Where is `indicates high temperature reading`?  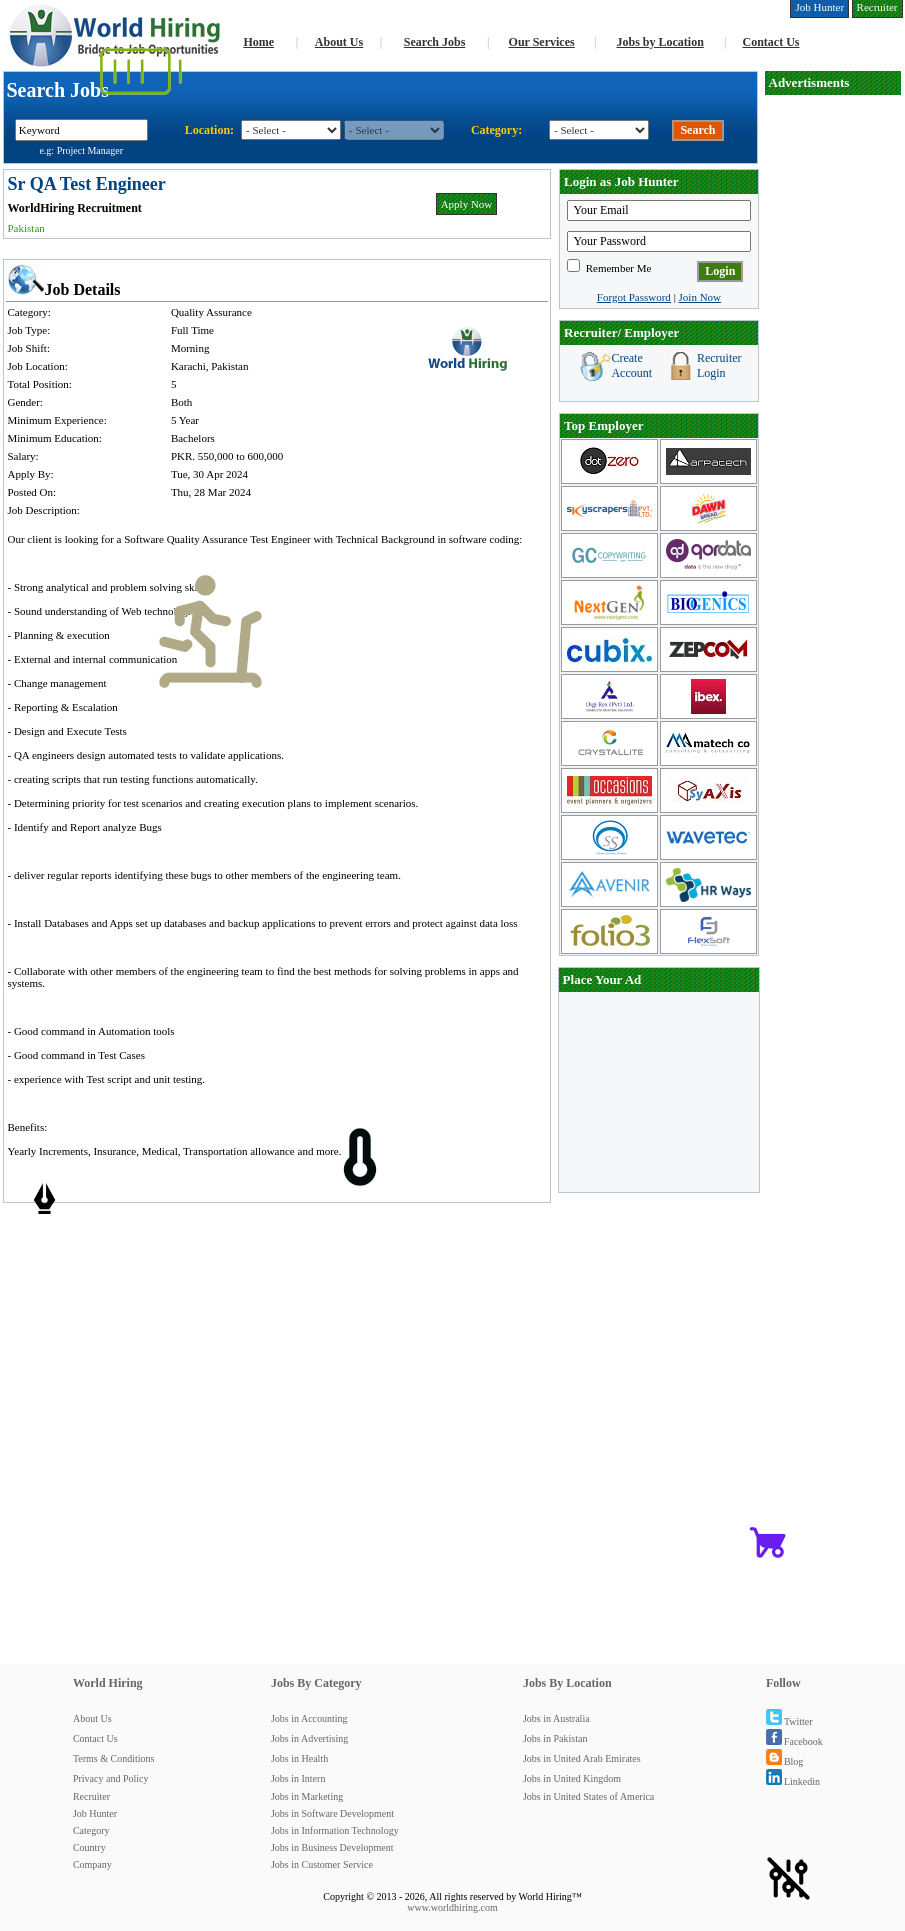 indicates high temperature reading is located at coordinates (360, 1157).